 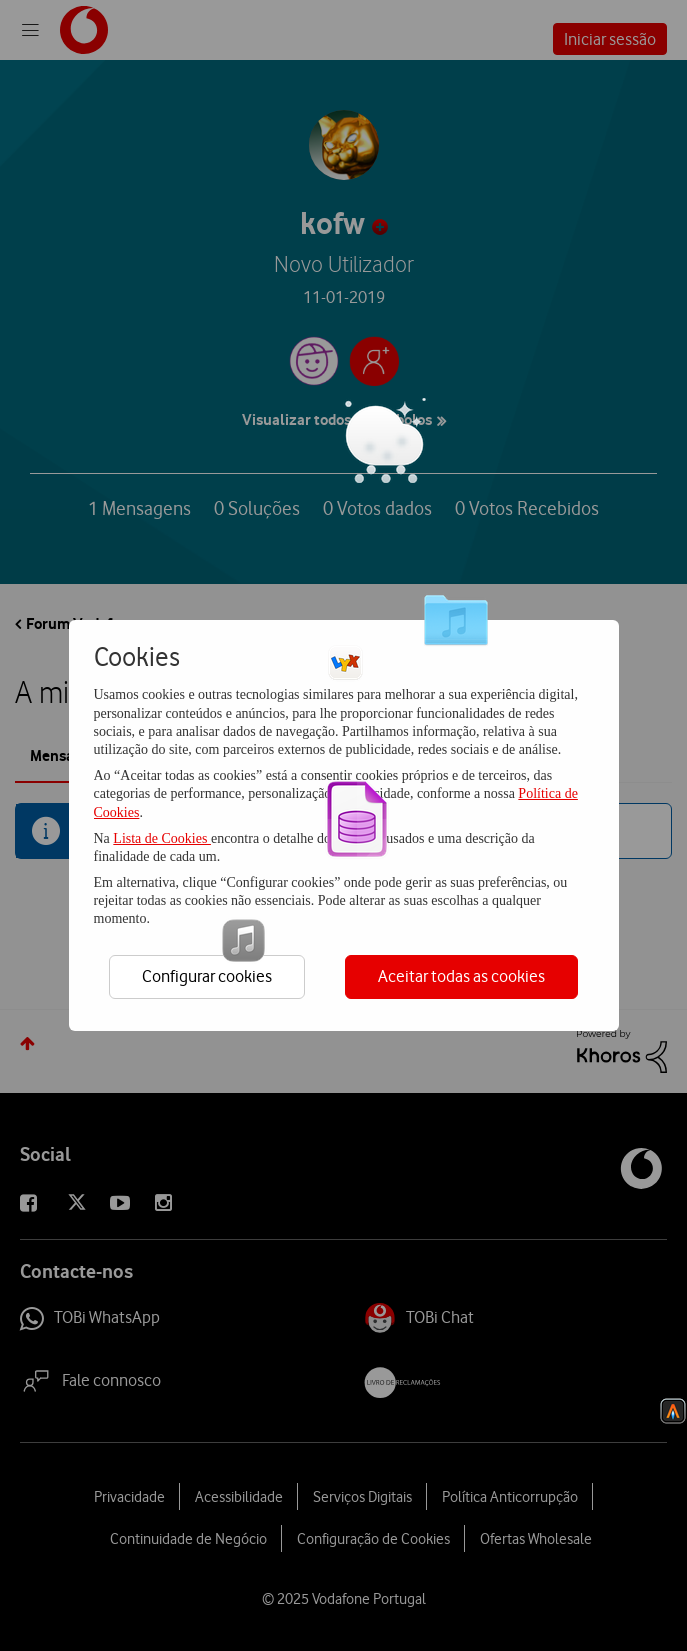 What do you see at coordinates (385, 440) in the screenshot?
I see `indicates snowy weather conditions at night` at bounding box center [385, 440].